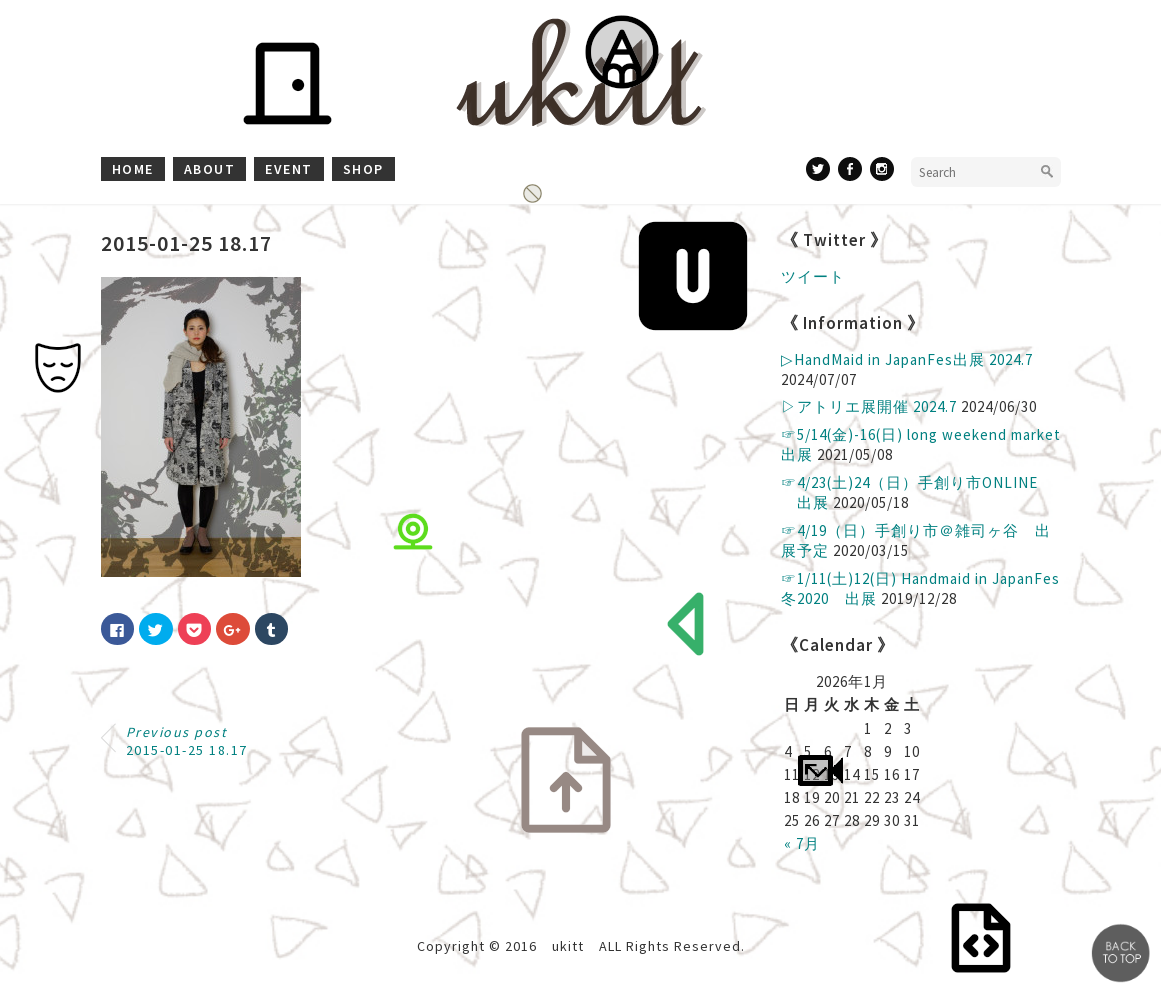 This screenshot has height=991, width=1161. I want to click on go back to the previous screen, so click(690, 624).